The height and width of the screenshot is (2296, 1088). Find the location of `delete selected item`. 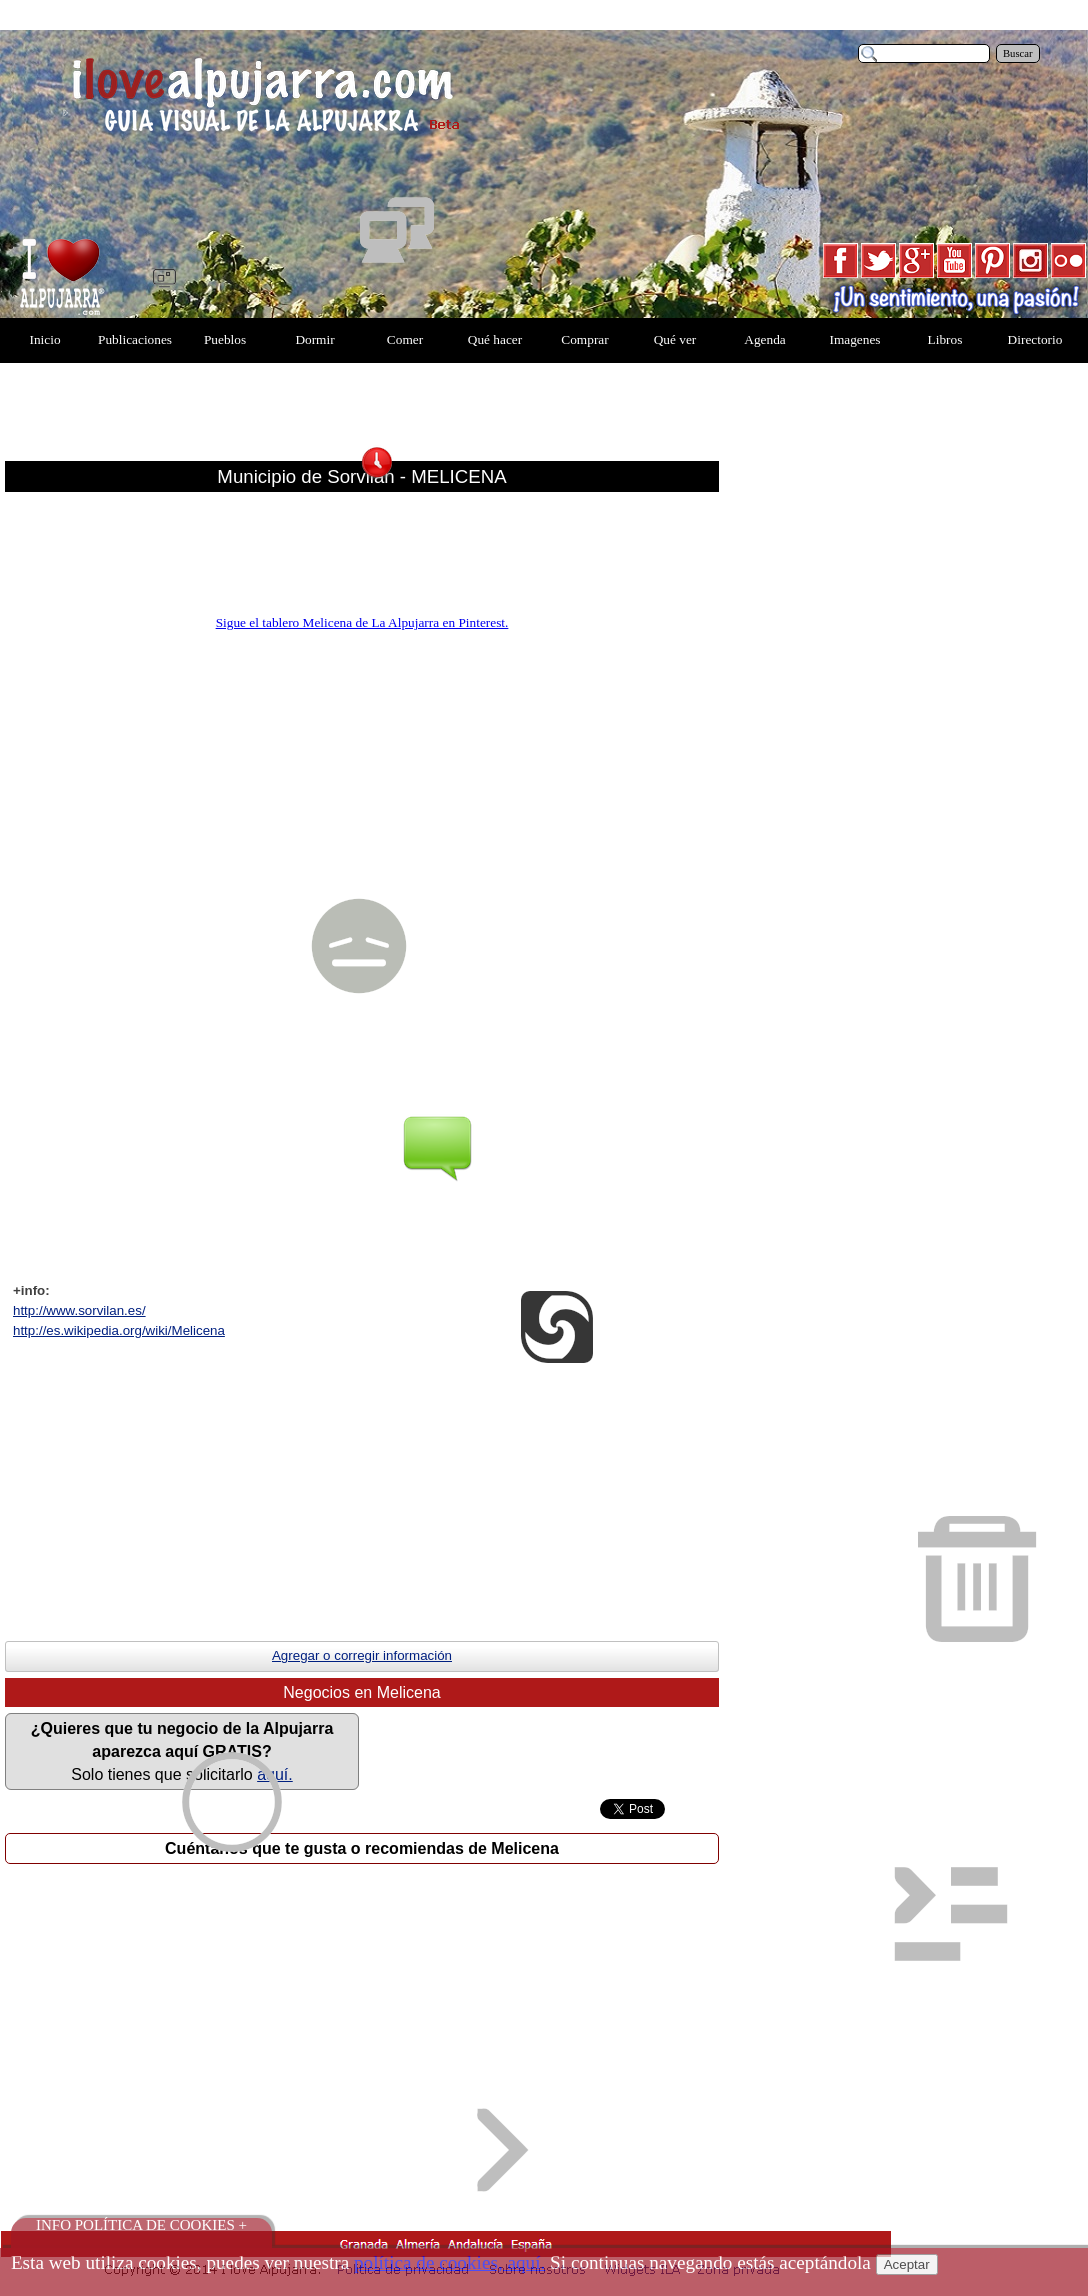

delete selected item is located at coordinates (981, 1579).